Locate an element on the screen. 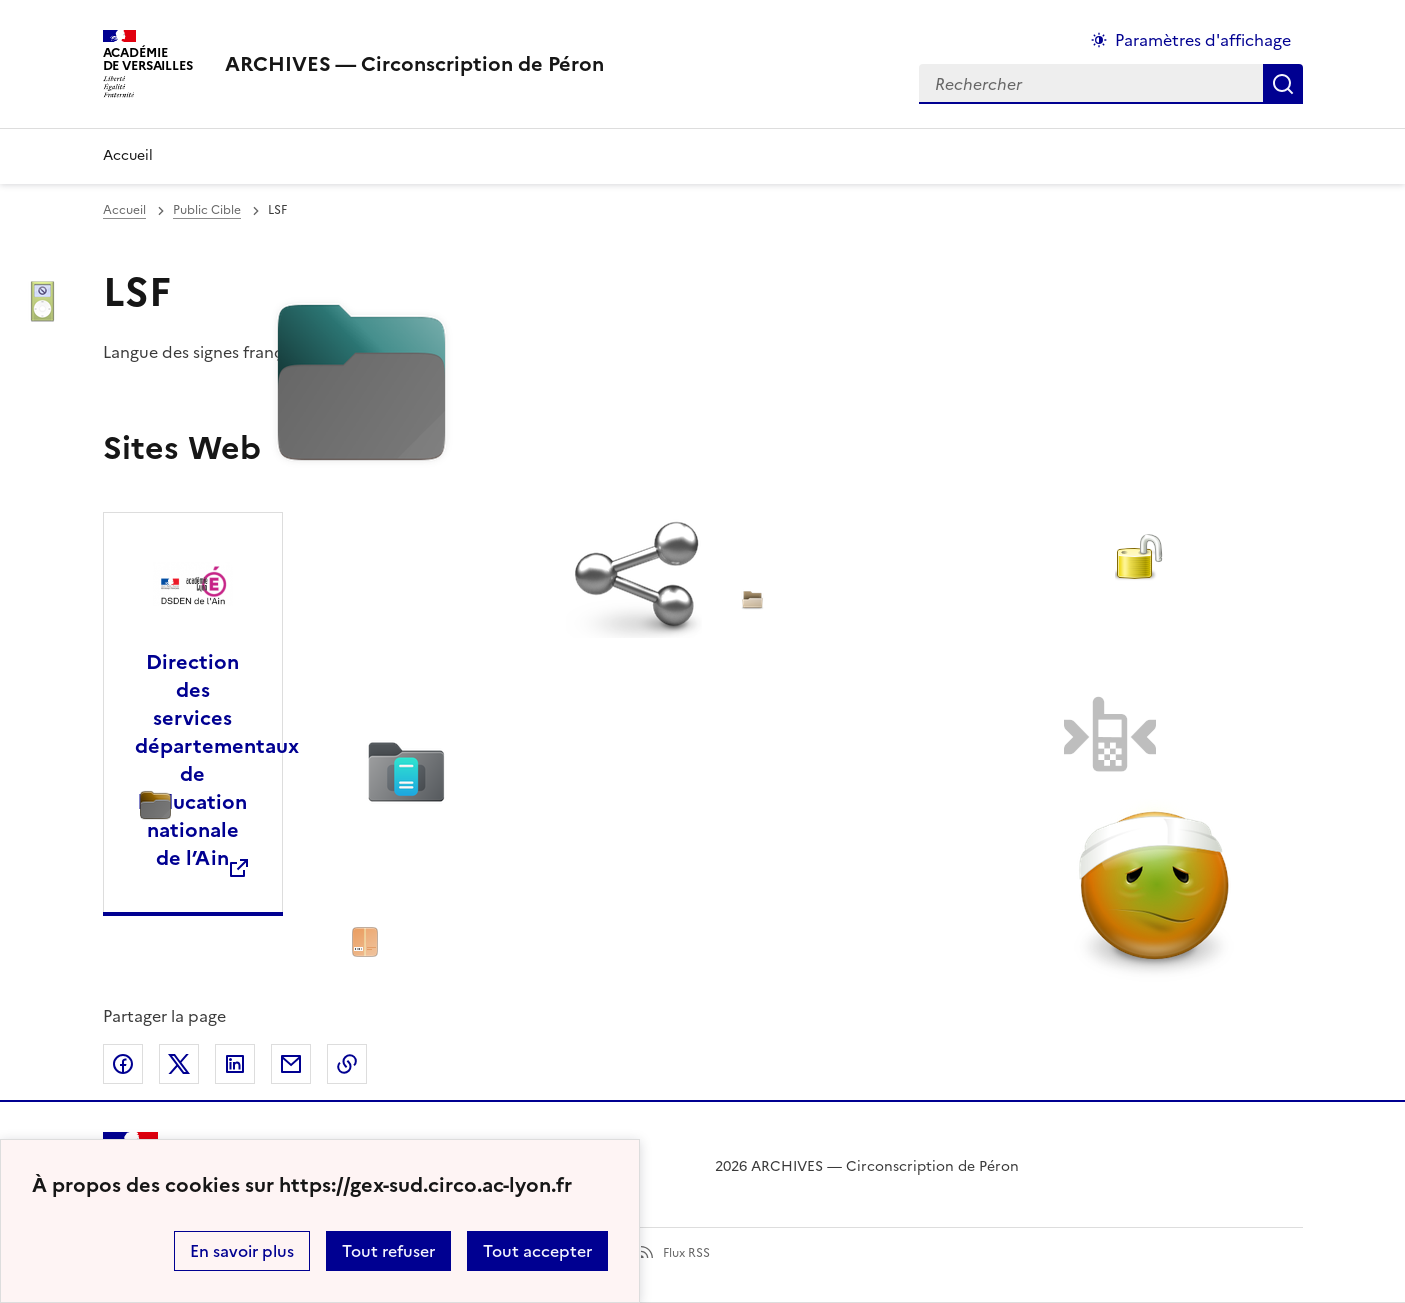 Image resolution: width=1405 pixels, height=1303 pixels. indicates user is feeling unwell or sick is located at coordinates (1155, 892).